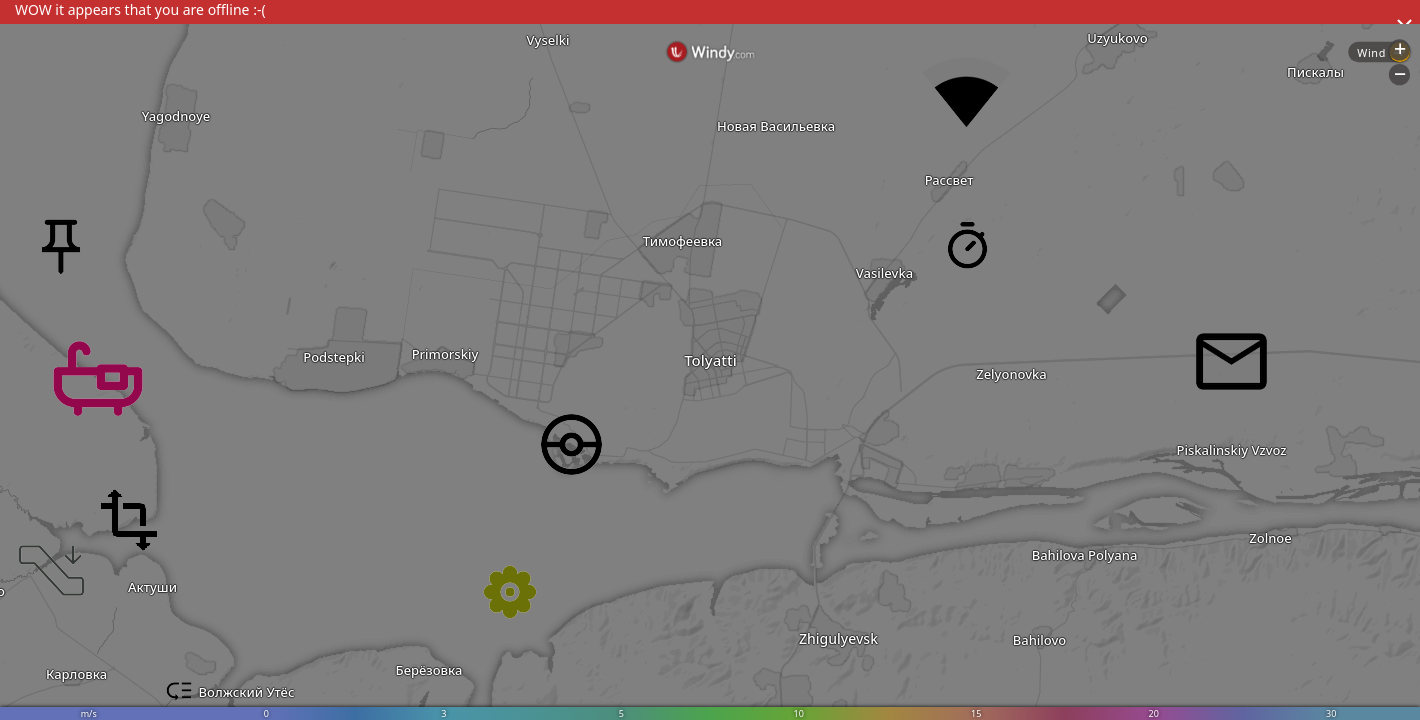 The width and height of the screenshot is (1420, 720). I want to click on start or stop a timer, so click(967, 246).